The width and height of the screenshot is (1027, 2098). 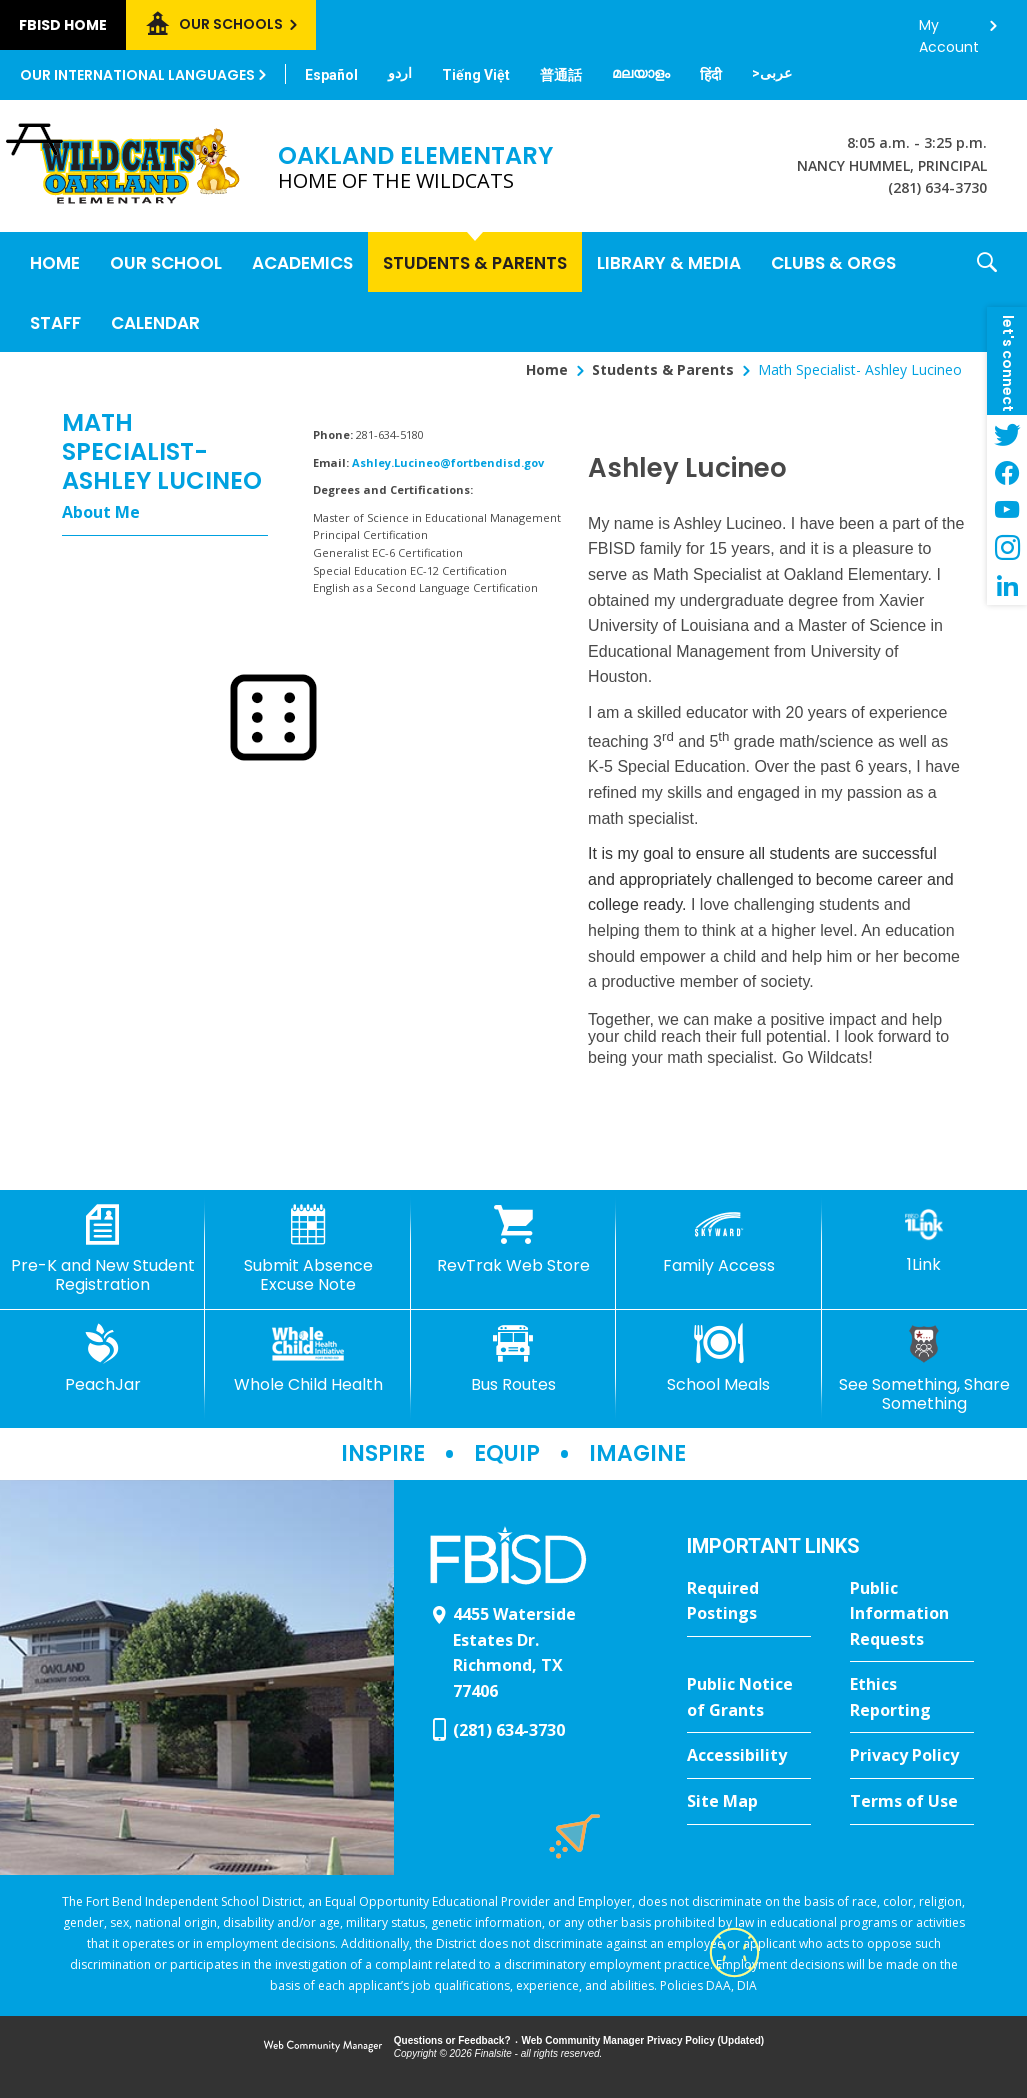 I want to click on view baseball scores or stats, so click(x=734, y=1952).